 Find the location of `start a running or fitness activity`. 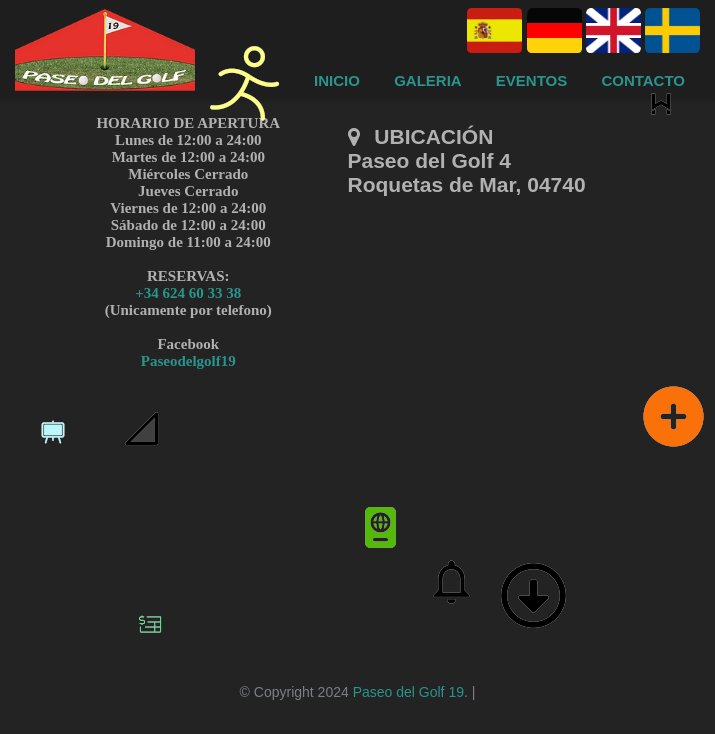

start a running or fitness activity is located at coordinates (246, 82).